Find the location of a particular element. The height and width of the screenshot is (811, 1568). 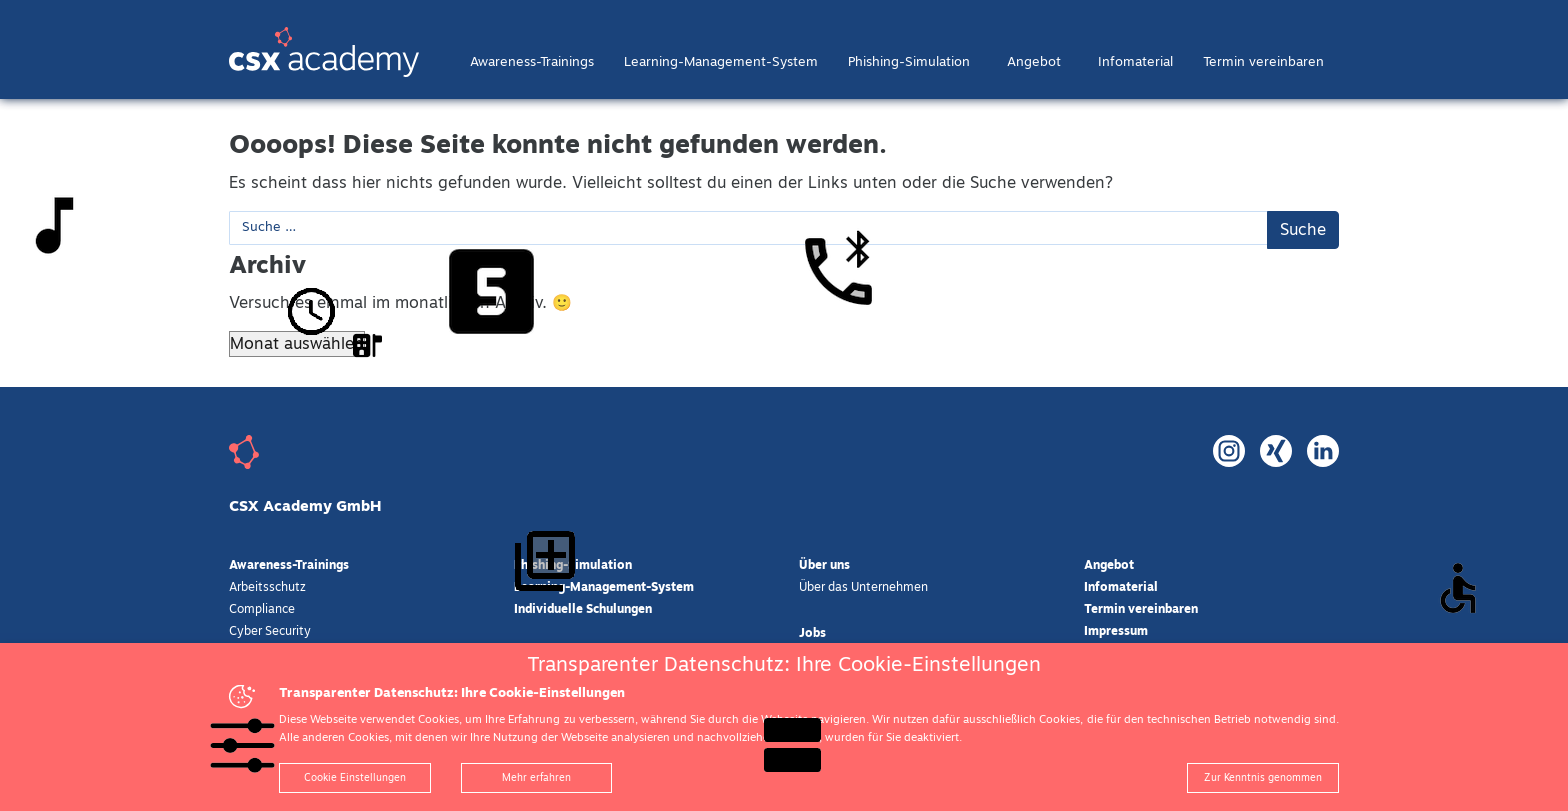

add item to queue or playlist is located at coordinates (545, 561).